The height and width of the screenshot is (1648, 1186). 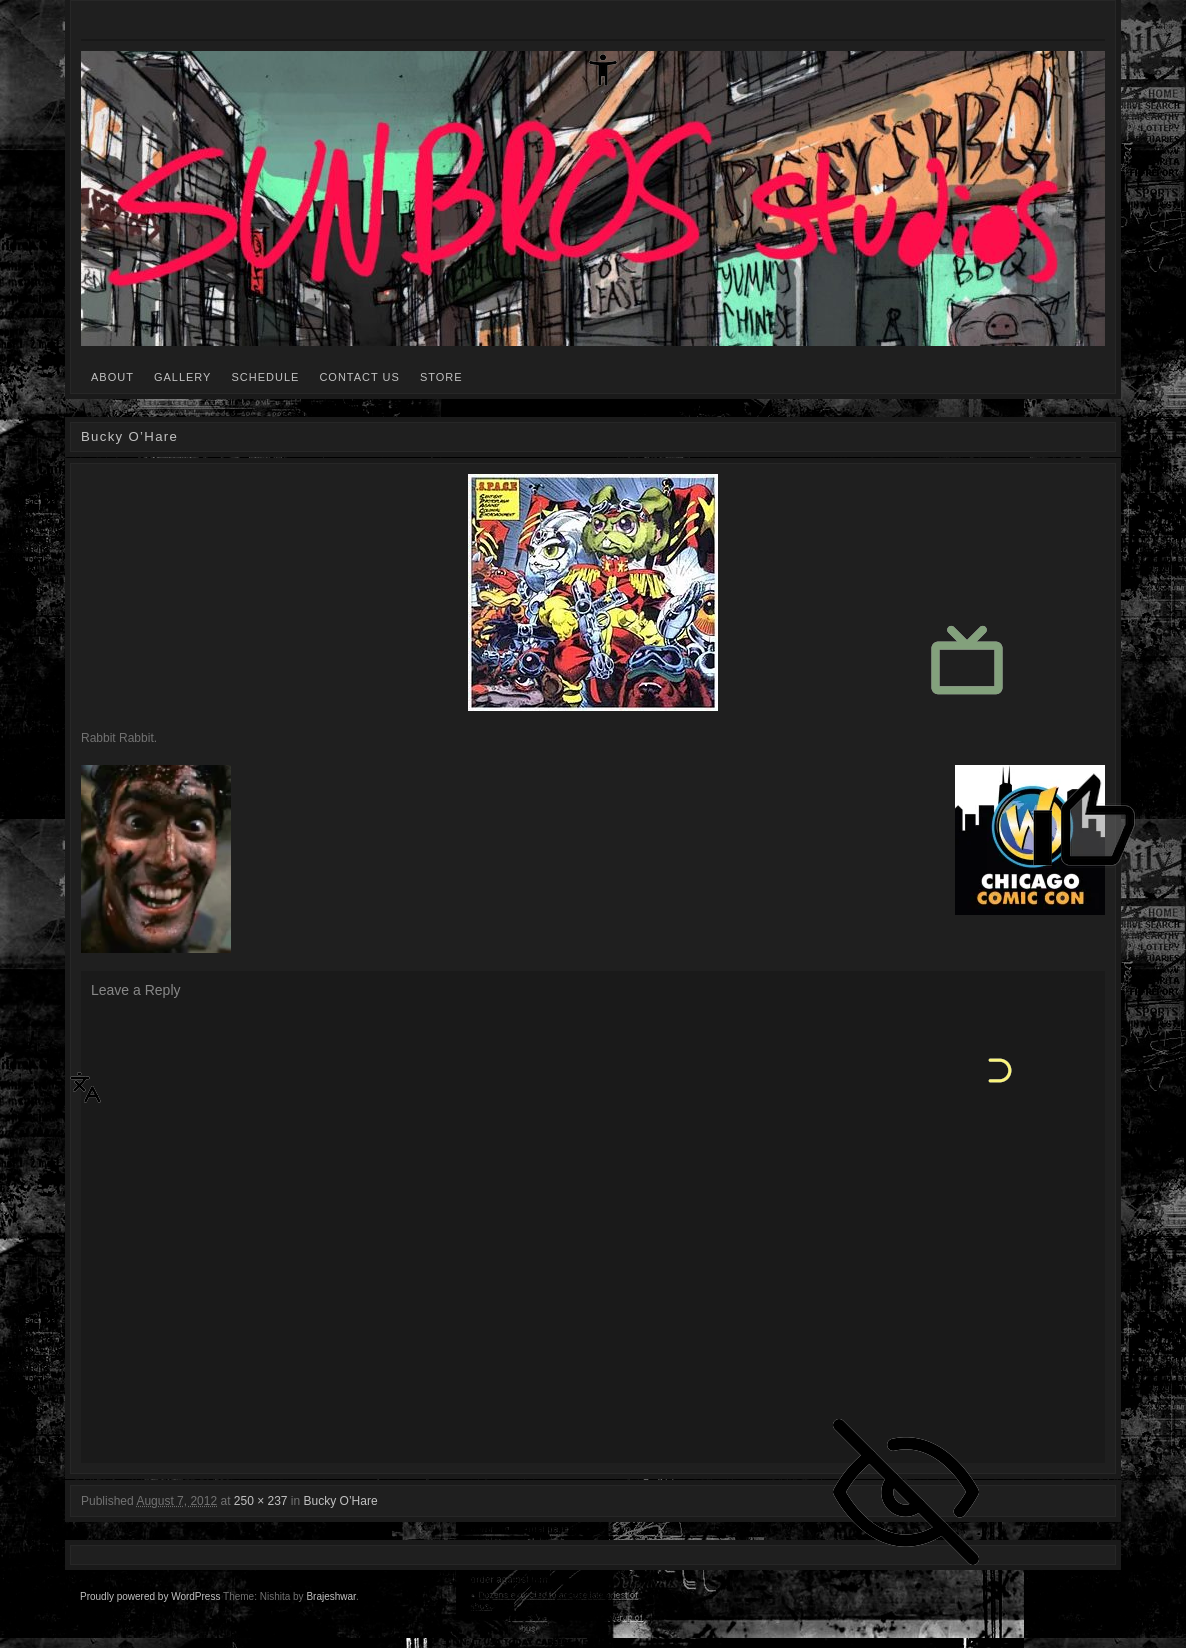 What do you see at coordinates (967, 664) in the screenshot?
I see `access TV or video streaming features` at bounding box center [967, 664].